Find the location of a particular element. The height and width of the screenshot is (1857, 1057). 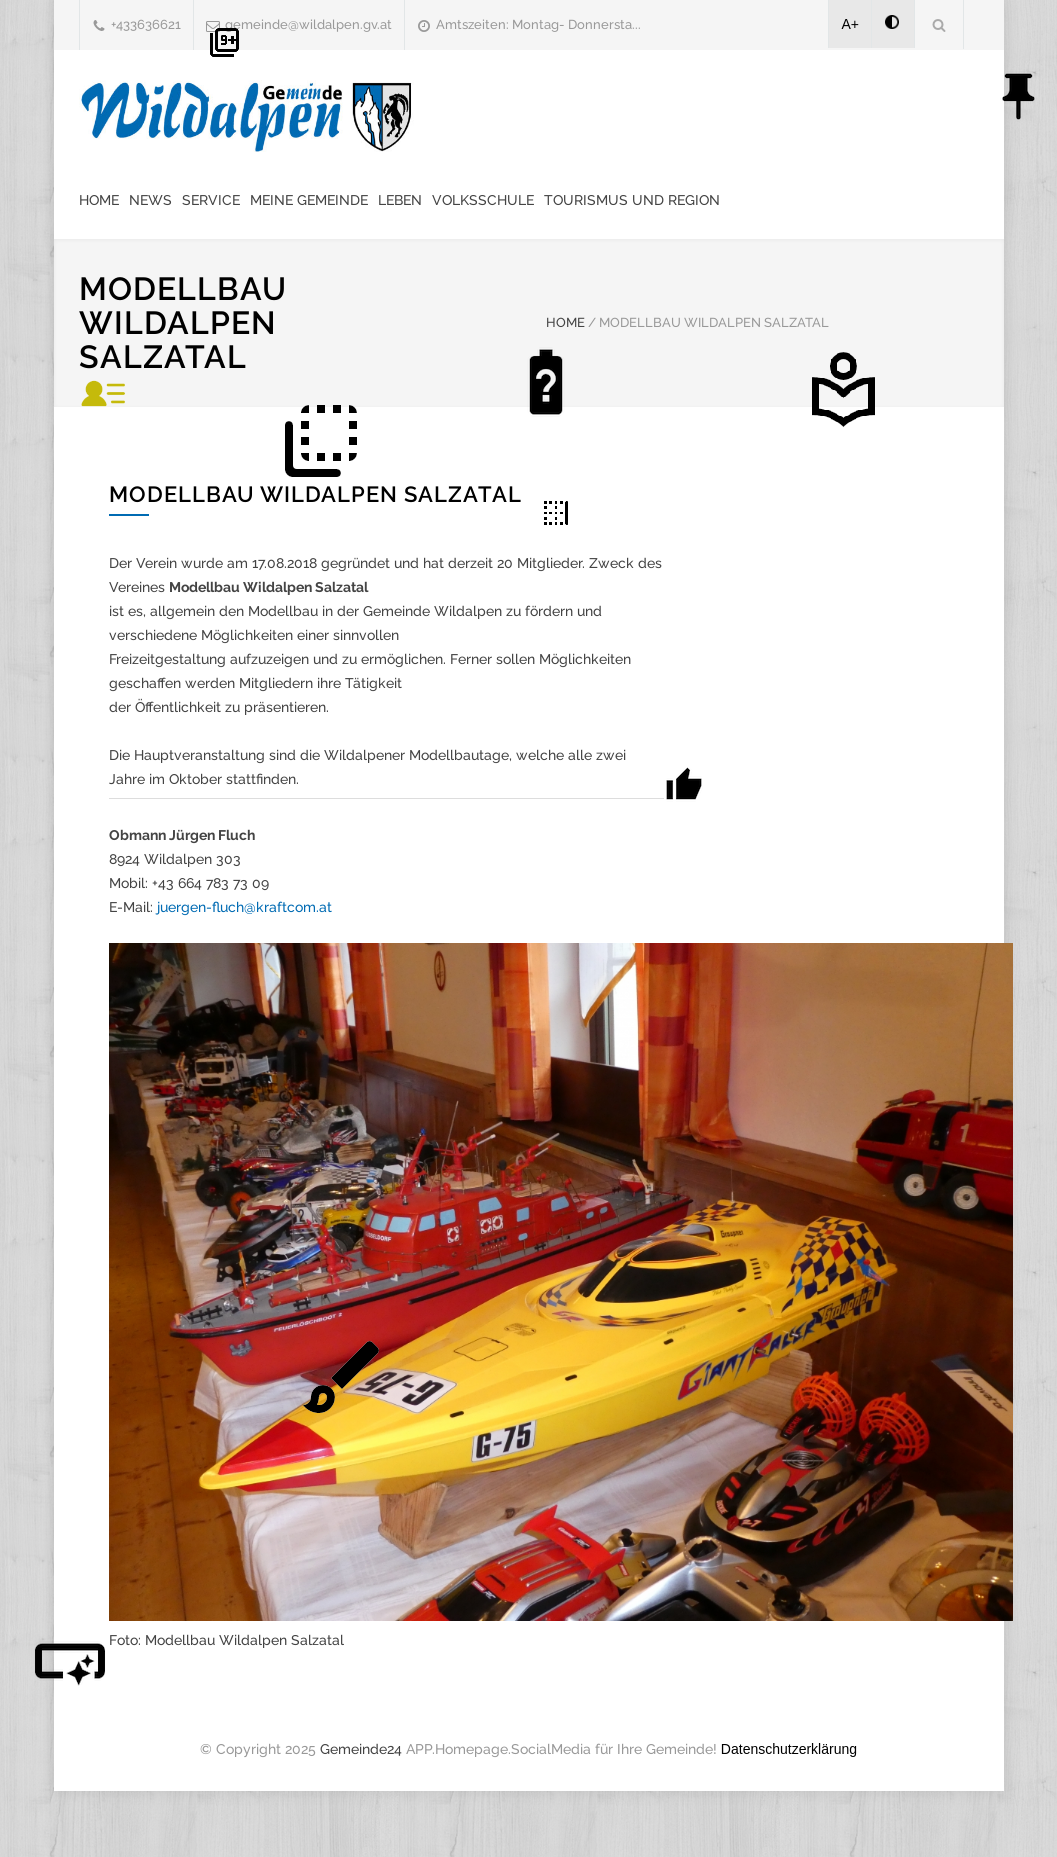

apply border to the right edge of a cell or selection is located at coordinates (556, 513).